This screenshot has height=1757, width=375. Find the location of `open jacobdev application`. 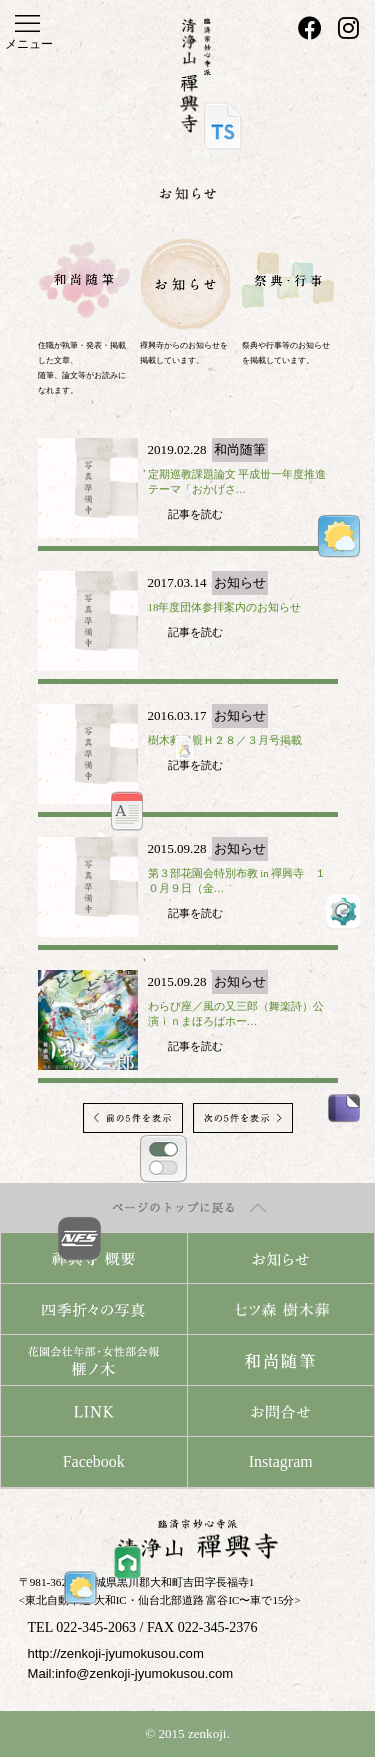

open jacobdev application is located at coordinates (343, 911).